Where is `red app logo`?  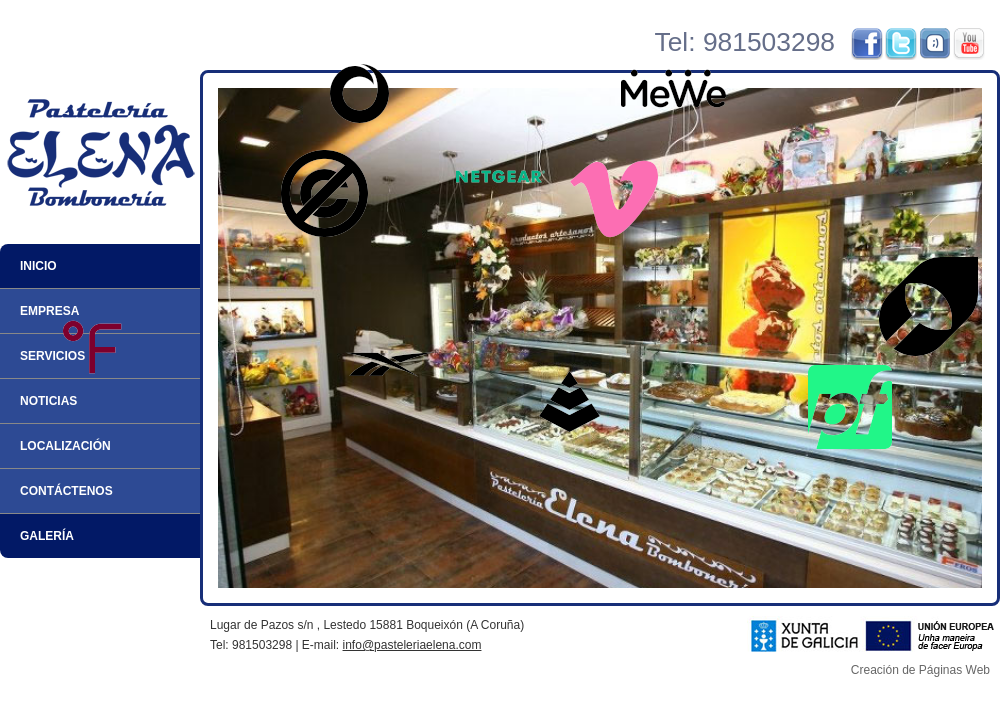
red app logo is located at coordinates (569, 401).